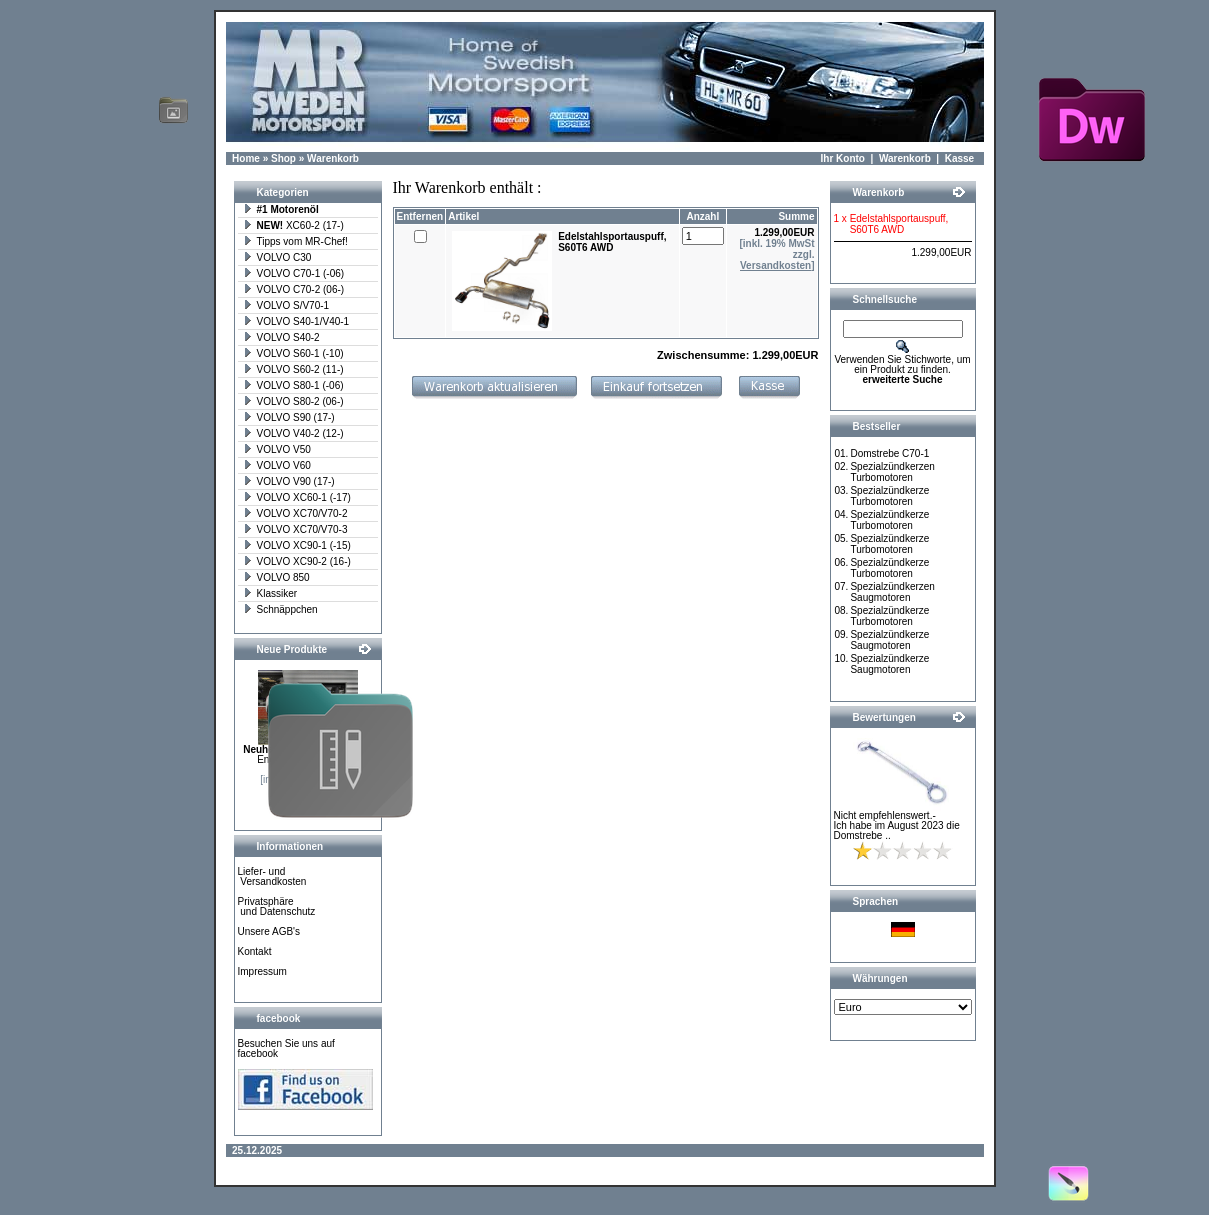  What do you see at coordinates (340, 750) in the screenshot?
I see `open templates folder` at bounding box center [340, 750].